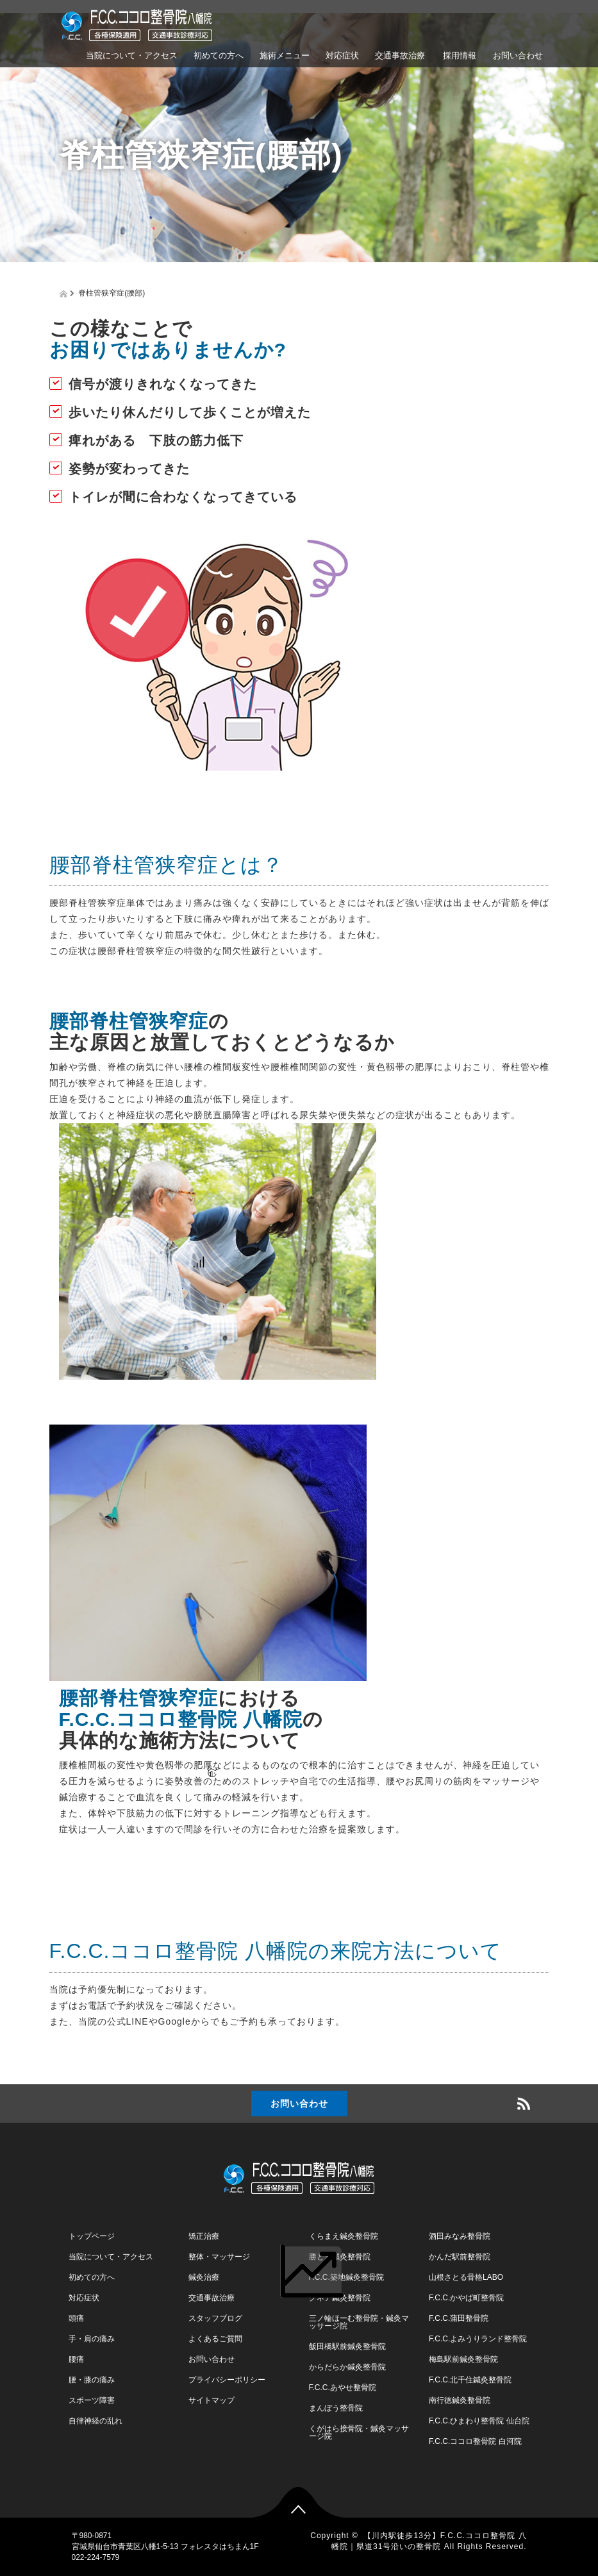 The image size is (598, 2576). What do you see at coordinates (212, 1772) in the screenshot?
I see `open the New York Times app` at bounding box center [212, 1772].